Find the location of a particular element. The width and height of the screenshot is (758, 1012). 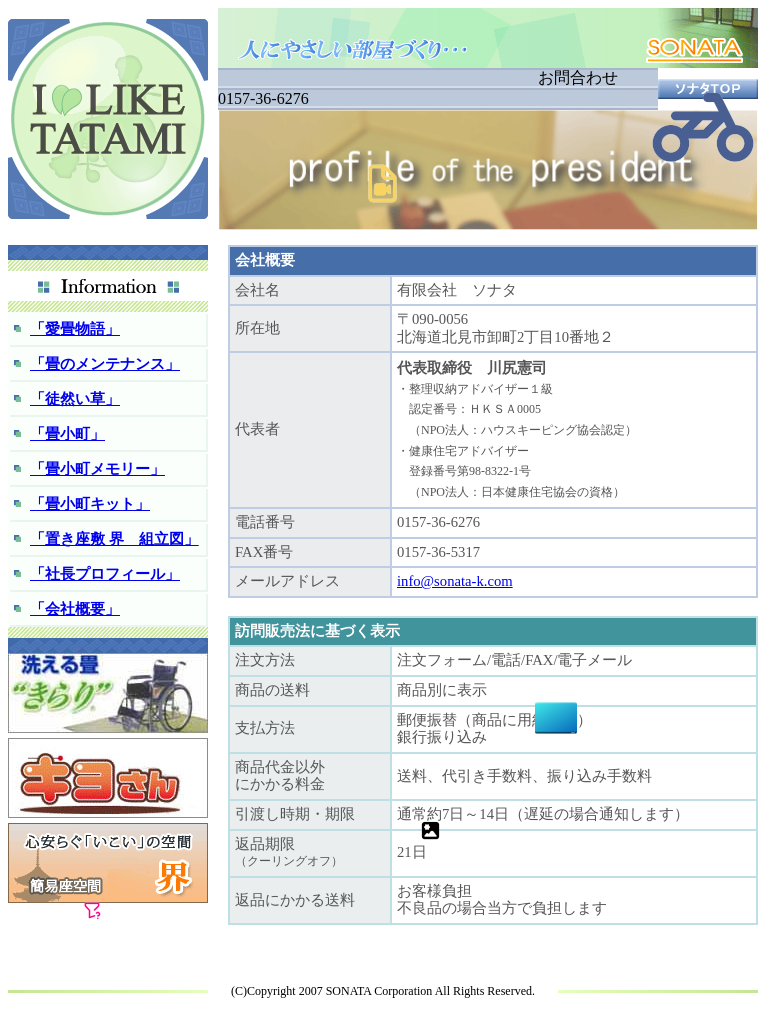

view video file is located at coordinates (382, 183).